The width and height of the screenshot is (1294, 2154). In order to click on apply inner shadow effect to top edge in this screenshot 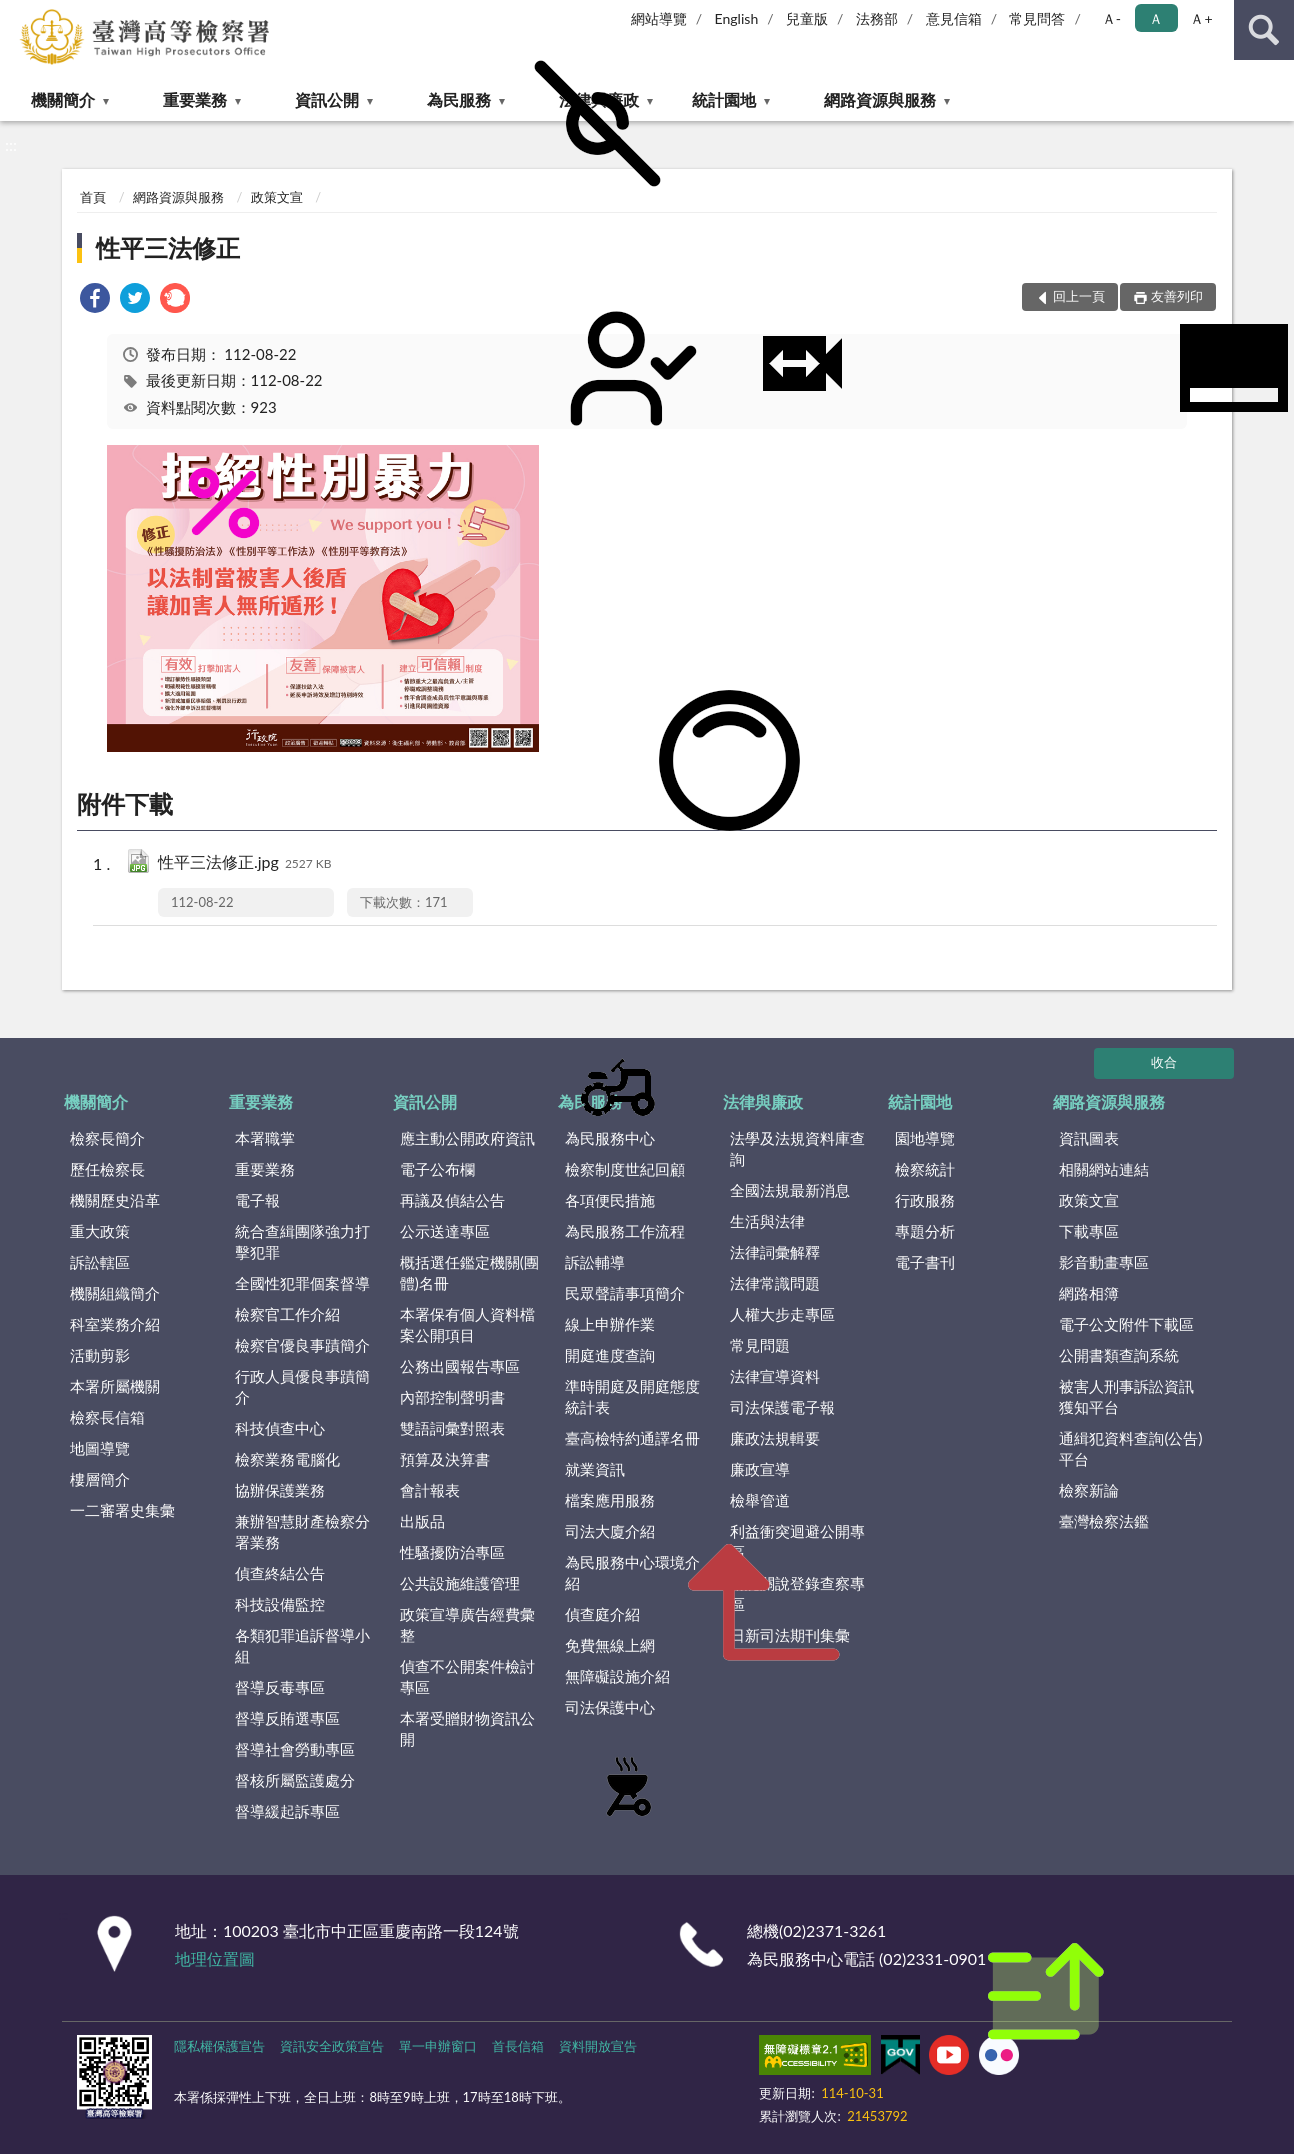, I will do `click(729, 760)`.